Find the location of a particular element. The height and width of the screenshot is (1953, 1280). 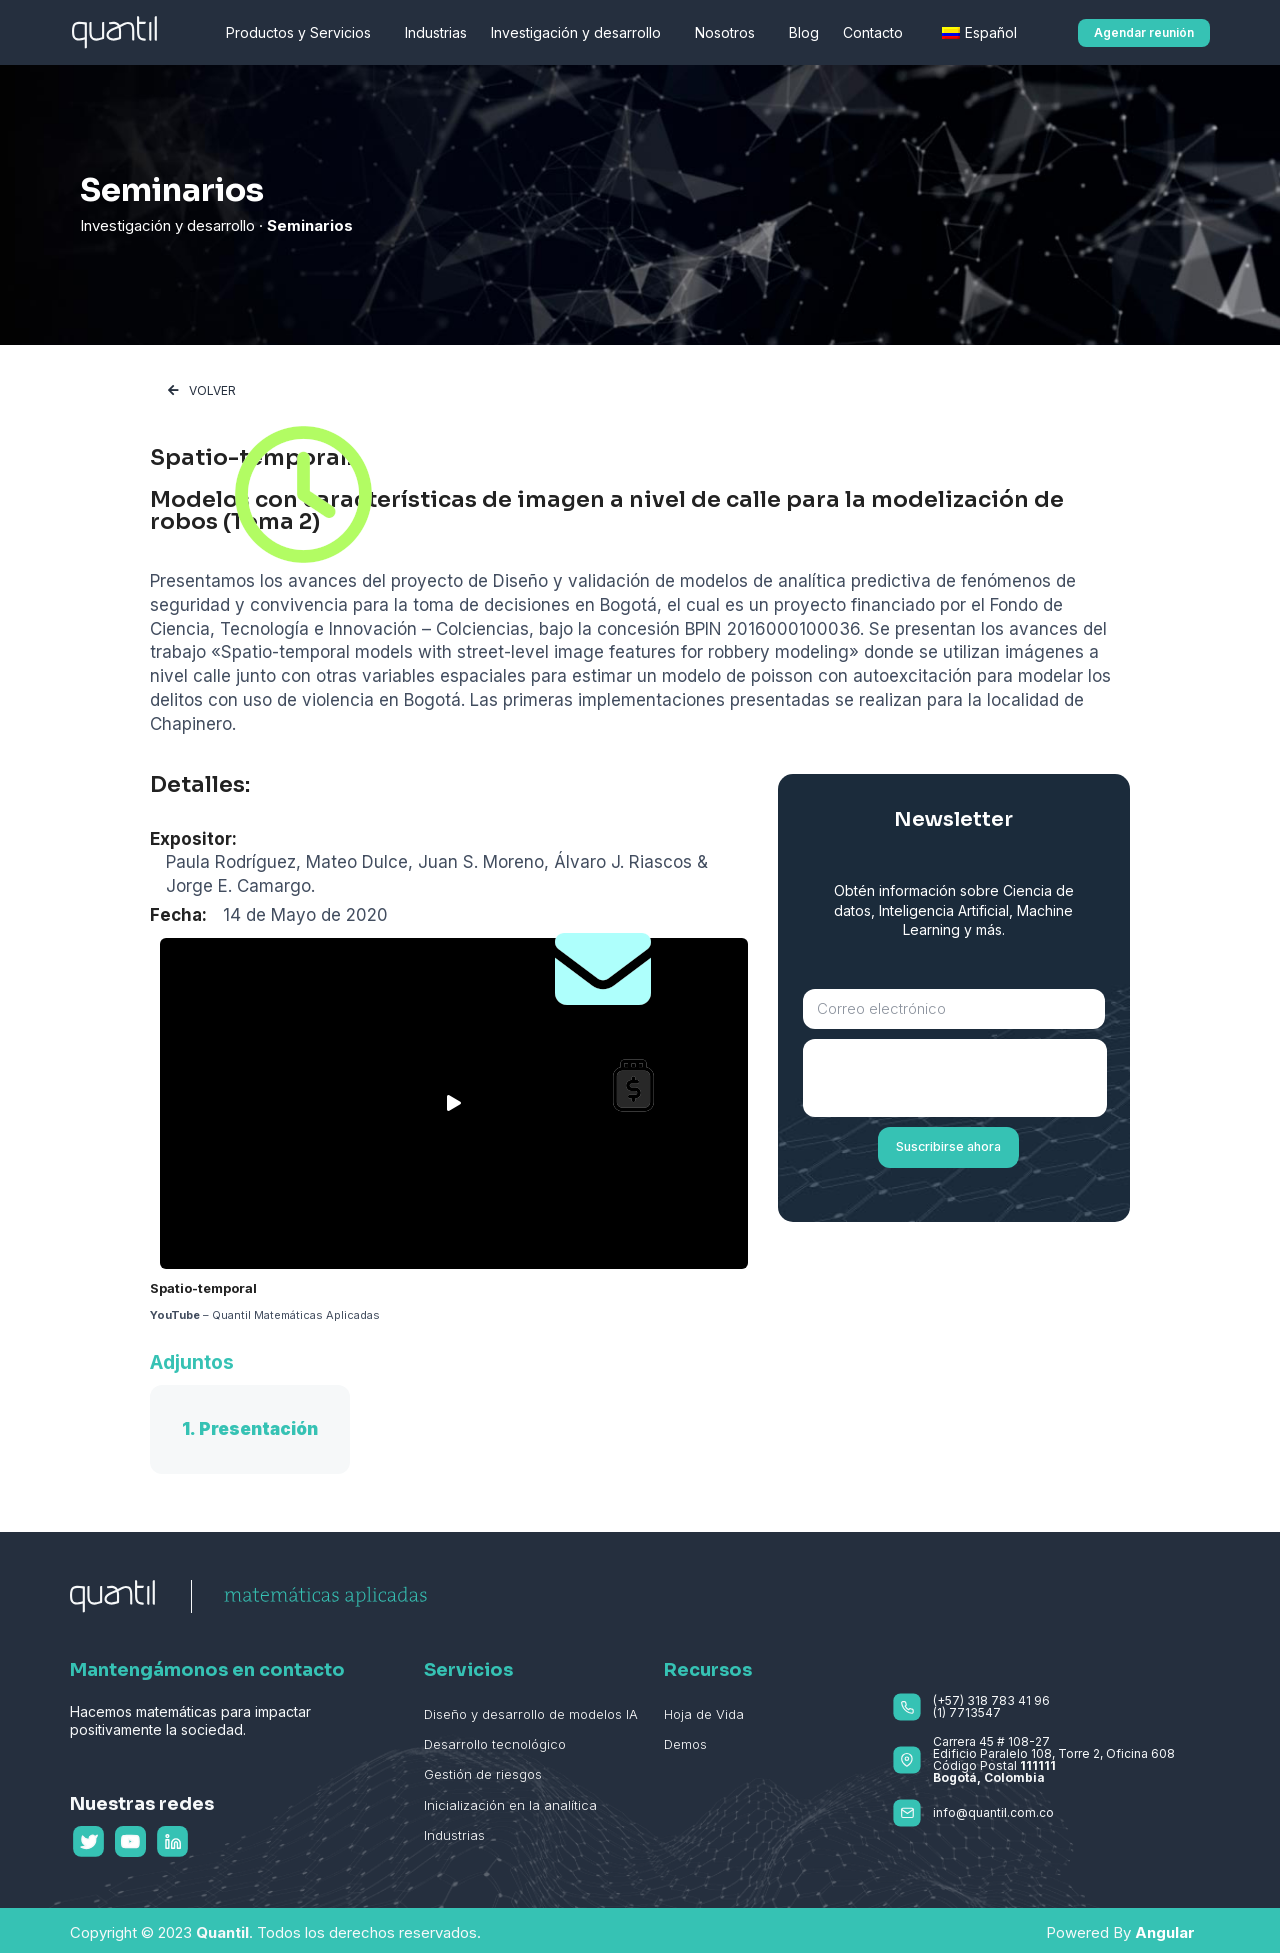

send a tip or donation is located at coordinates (633, 1085).